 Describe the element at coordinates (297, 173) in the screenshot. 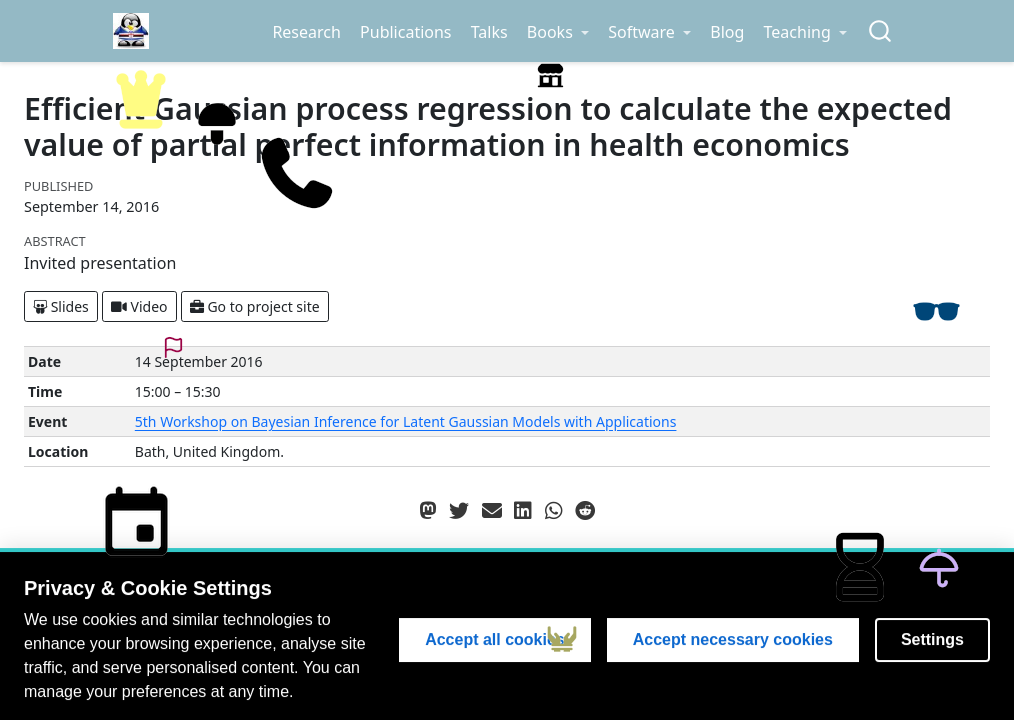

I see `make a phone call` at that location.